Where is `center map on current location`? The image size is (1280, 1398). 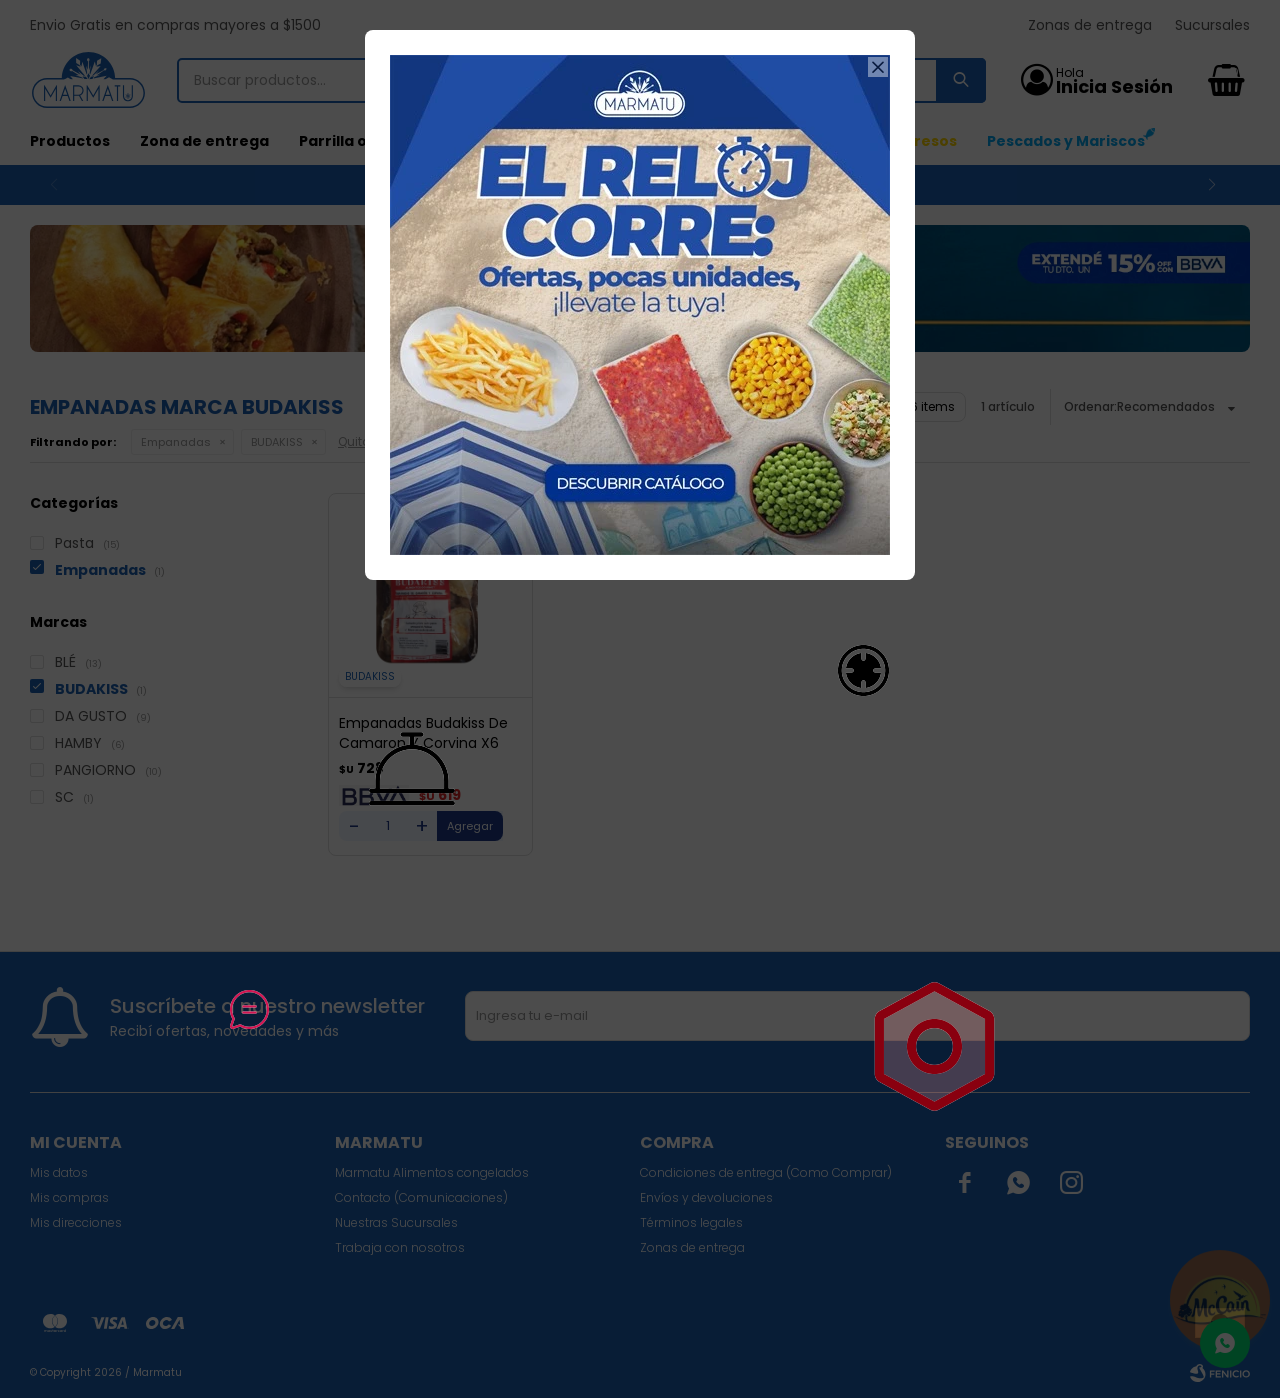
center map on current location is located at coordinates (863, 670).